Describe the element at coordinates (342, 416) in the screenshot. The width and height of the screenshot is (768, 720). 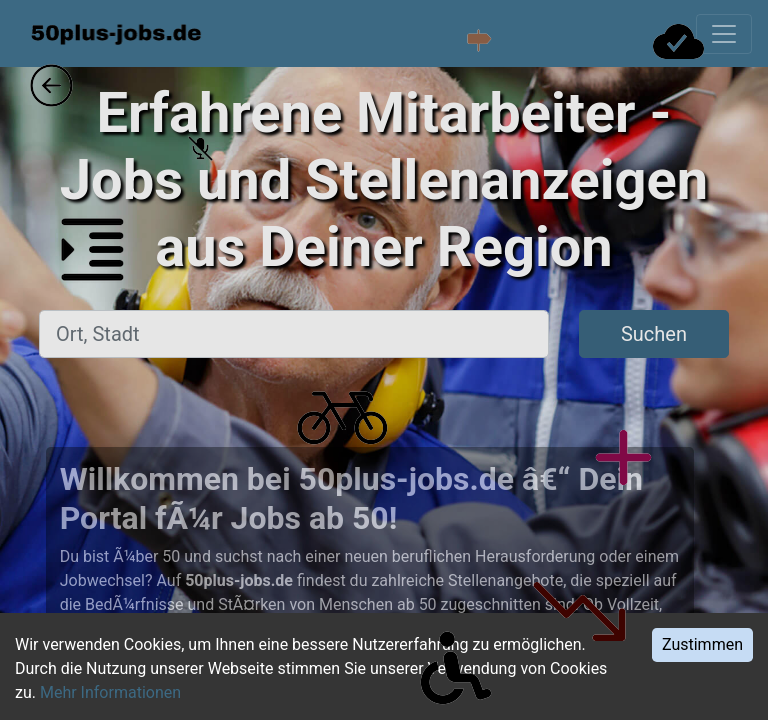
I see `access bike rental or cycling options` at that location.